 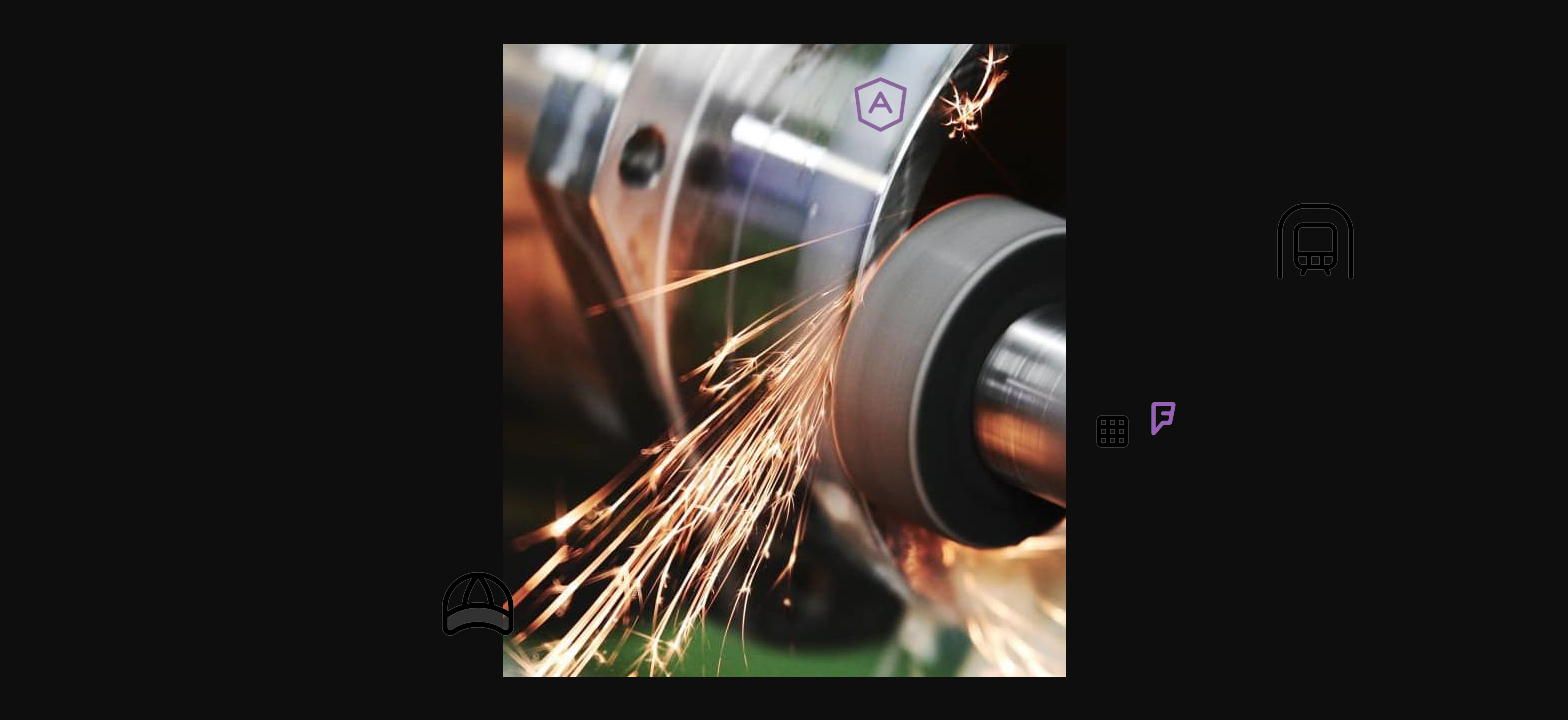 What do you see at coordinates (880, 103) in the screenshot?
I see `Angular framework logo` at bounding box center [880, 103].